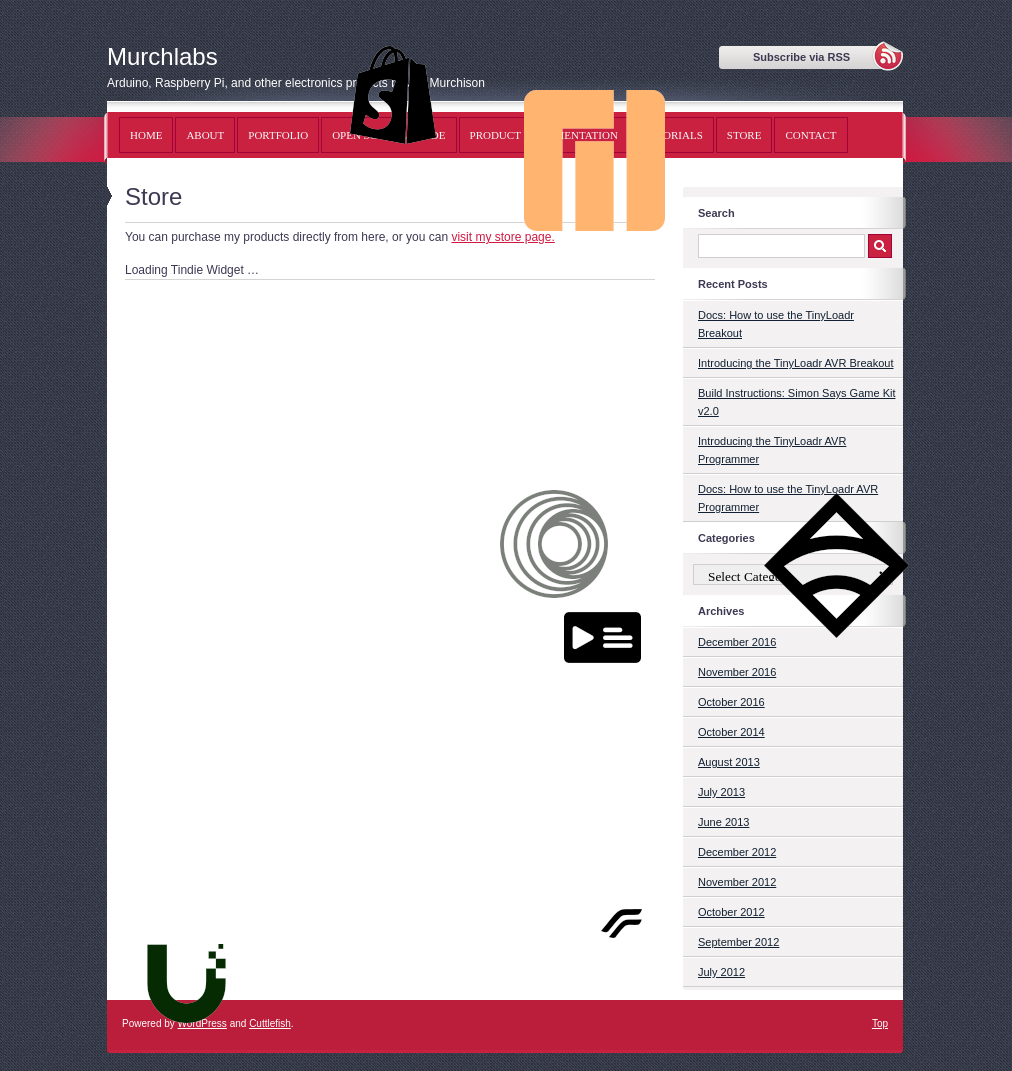 The height and width of the screenshot is (1071, 1012). Describe the element at coordinates (554, 544) in the screenshot. I see `open photobucket app` at that location.